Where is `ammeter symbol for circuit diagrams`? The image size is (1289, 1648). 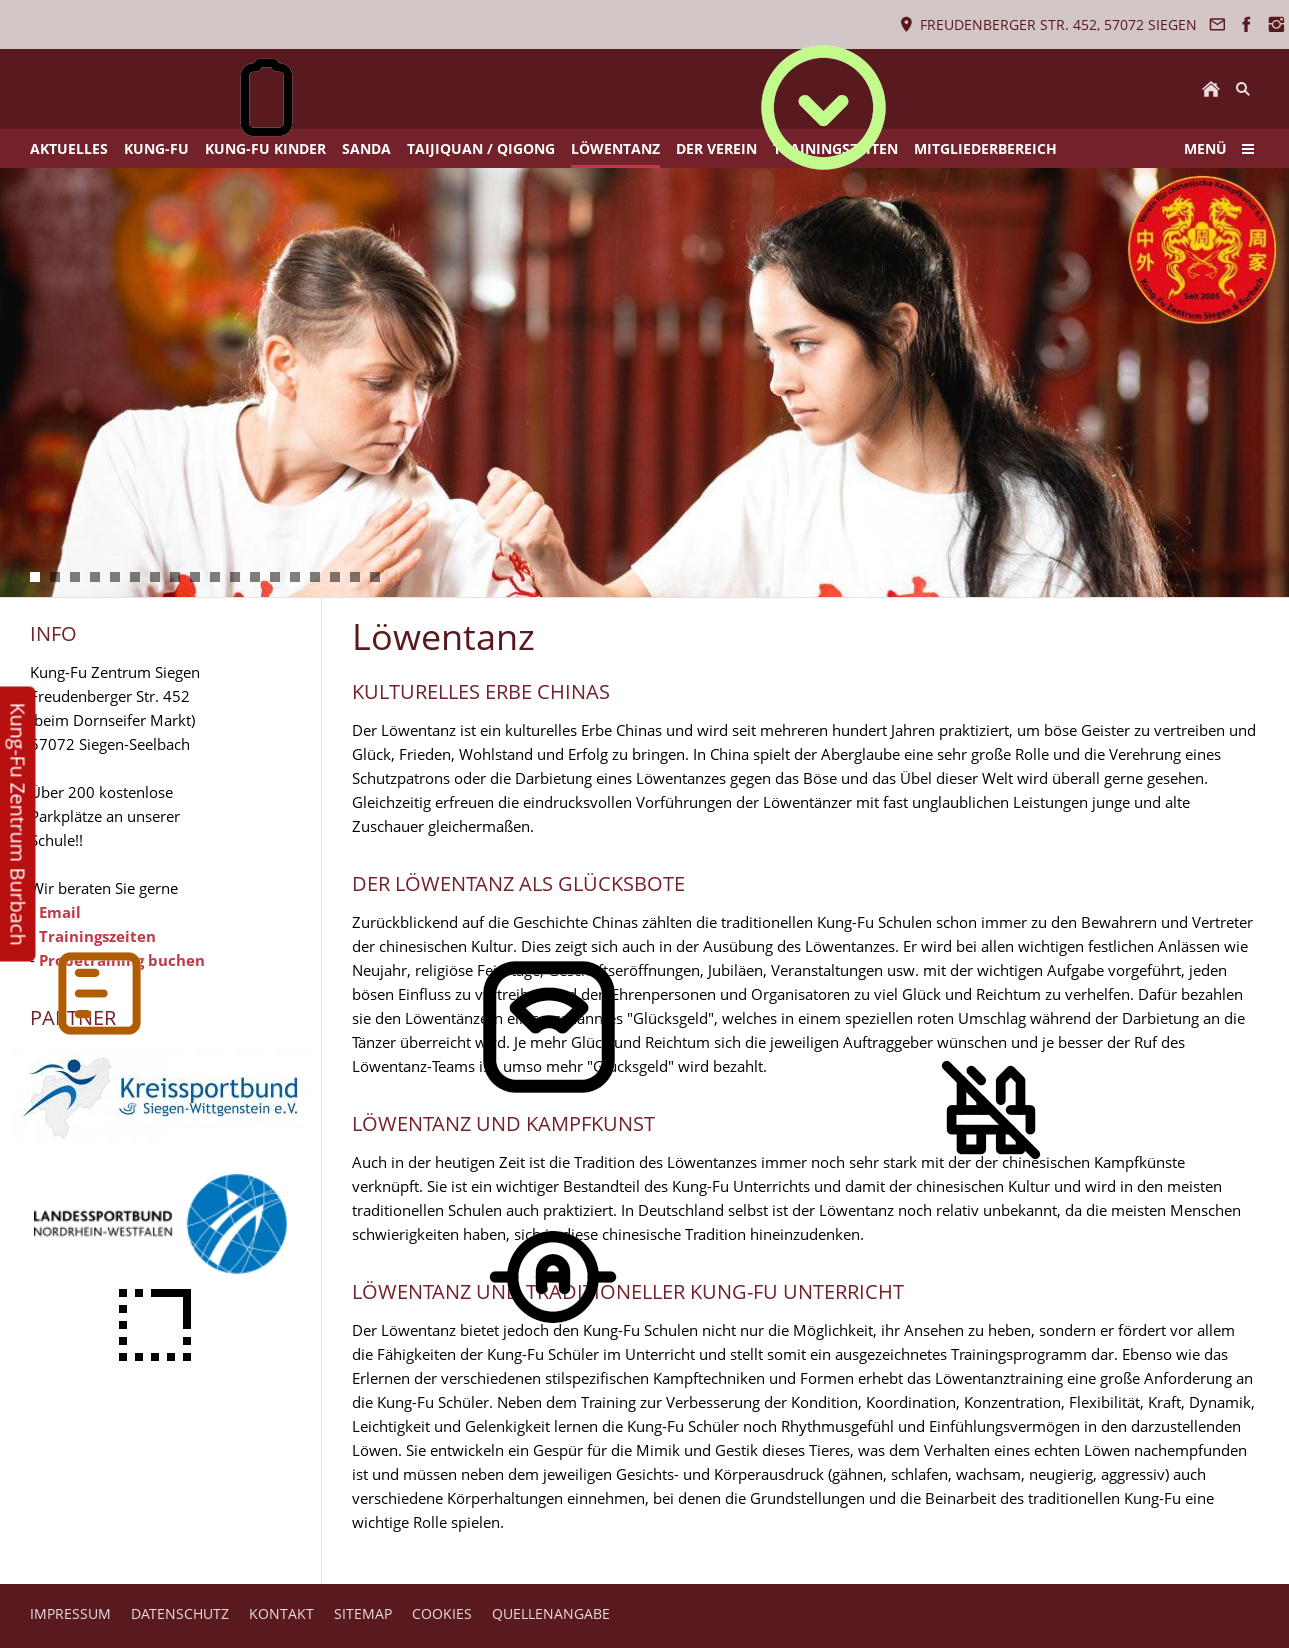 ammeter symbol for circuit diagrams is located at coordinates (553, 1277).